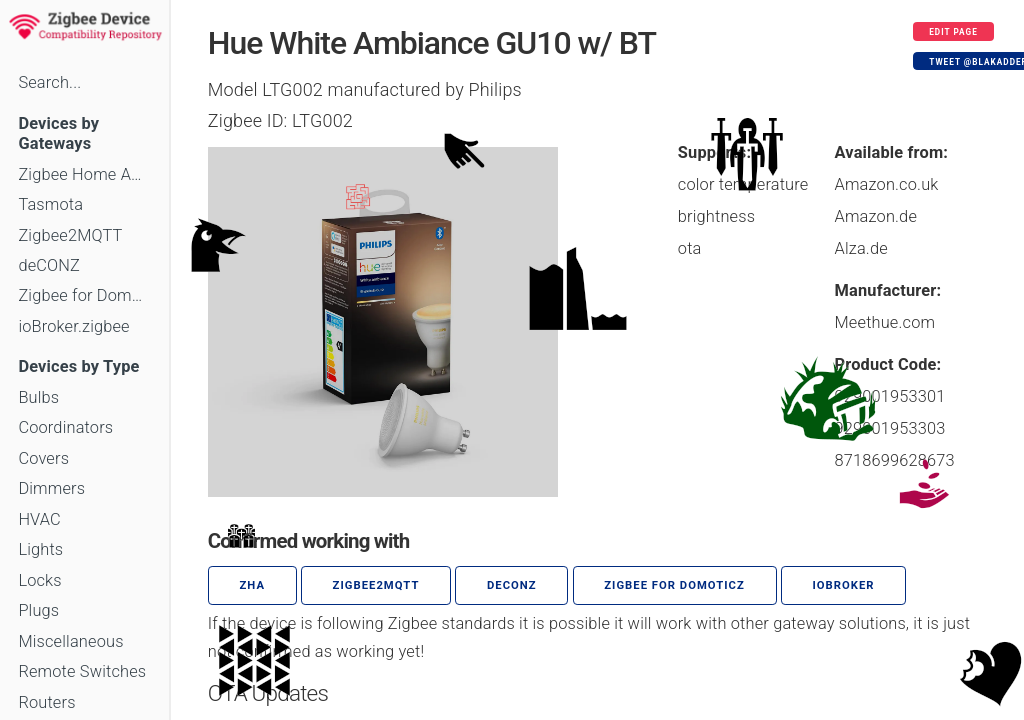 The height and width of the screenshot is (720, 1024). What do you see at coordinates (241, 534) in the screenshot?
I see `access the graveyard or cemetery area in-game` at bounding box center [241, 534].